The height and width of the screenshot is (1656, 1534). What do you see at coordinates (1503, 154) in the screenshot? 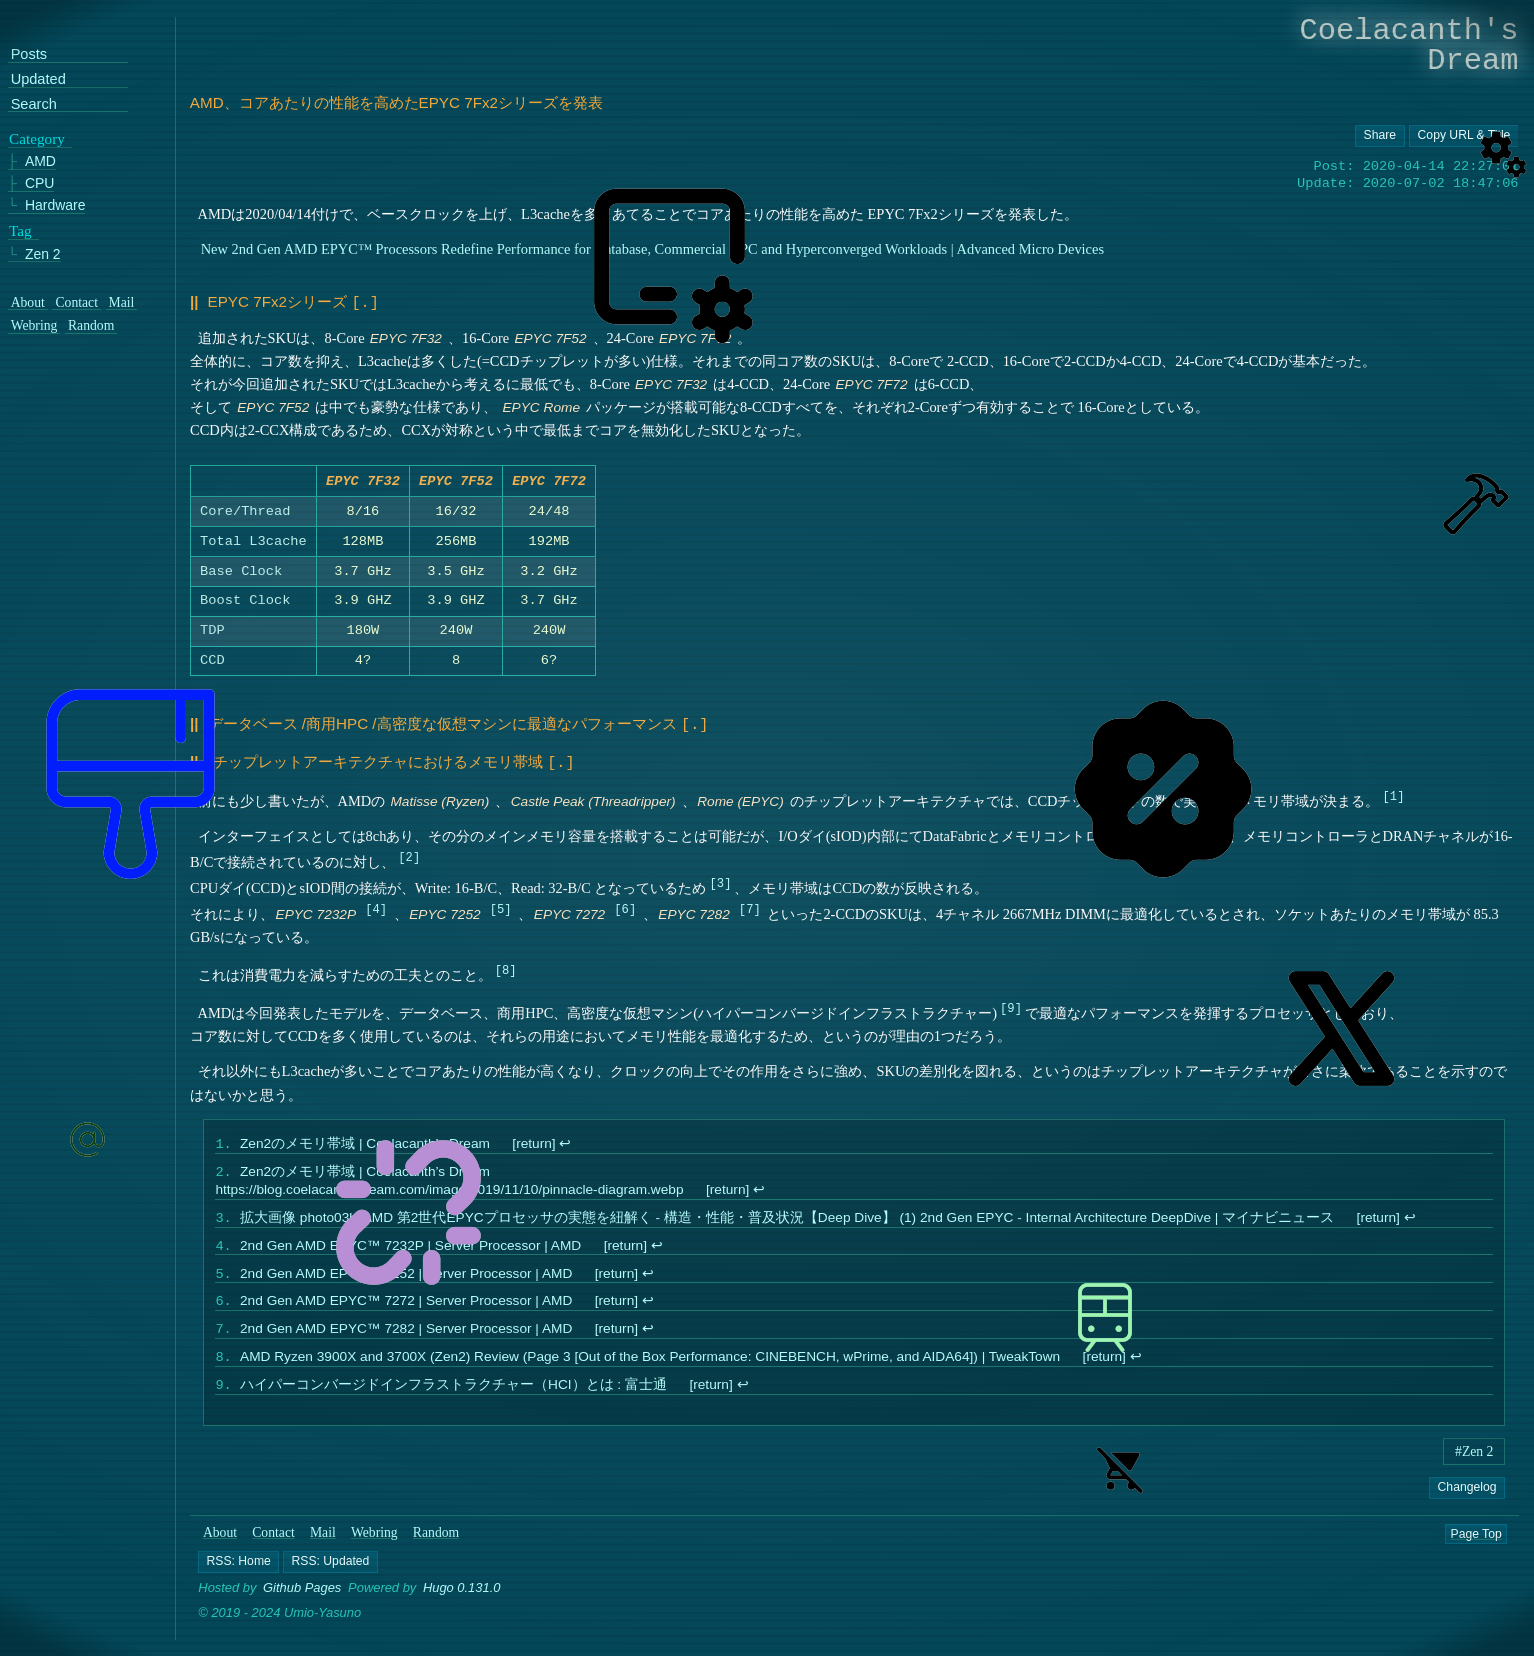
I see `access settings or configuration options` at bounding box center [1503, 154].